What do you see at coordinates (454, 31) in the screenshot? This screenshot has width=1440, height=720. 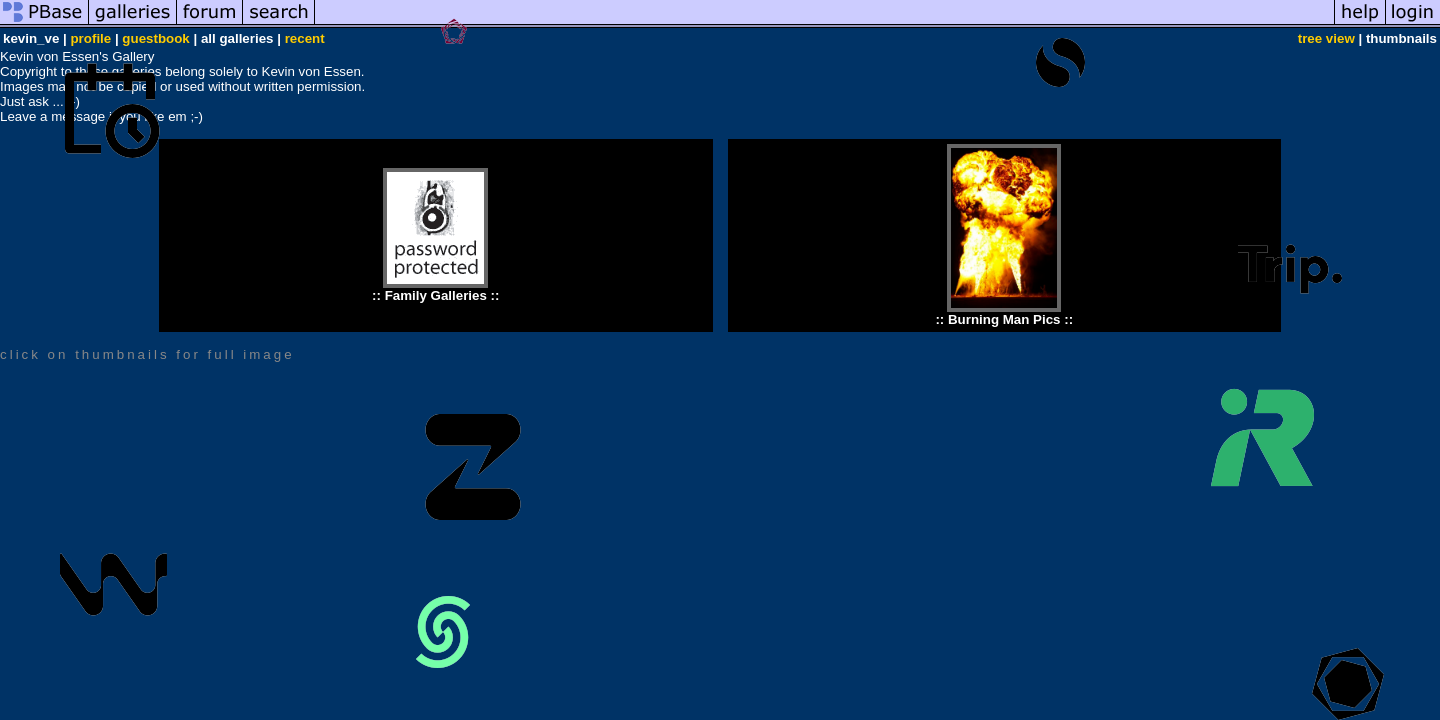 I see `PySyft library or framework logo` at bounding box center [454, 31].